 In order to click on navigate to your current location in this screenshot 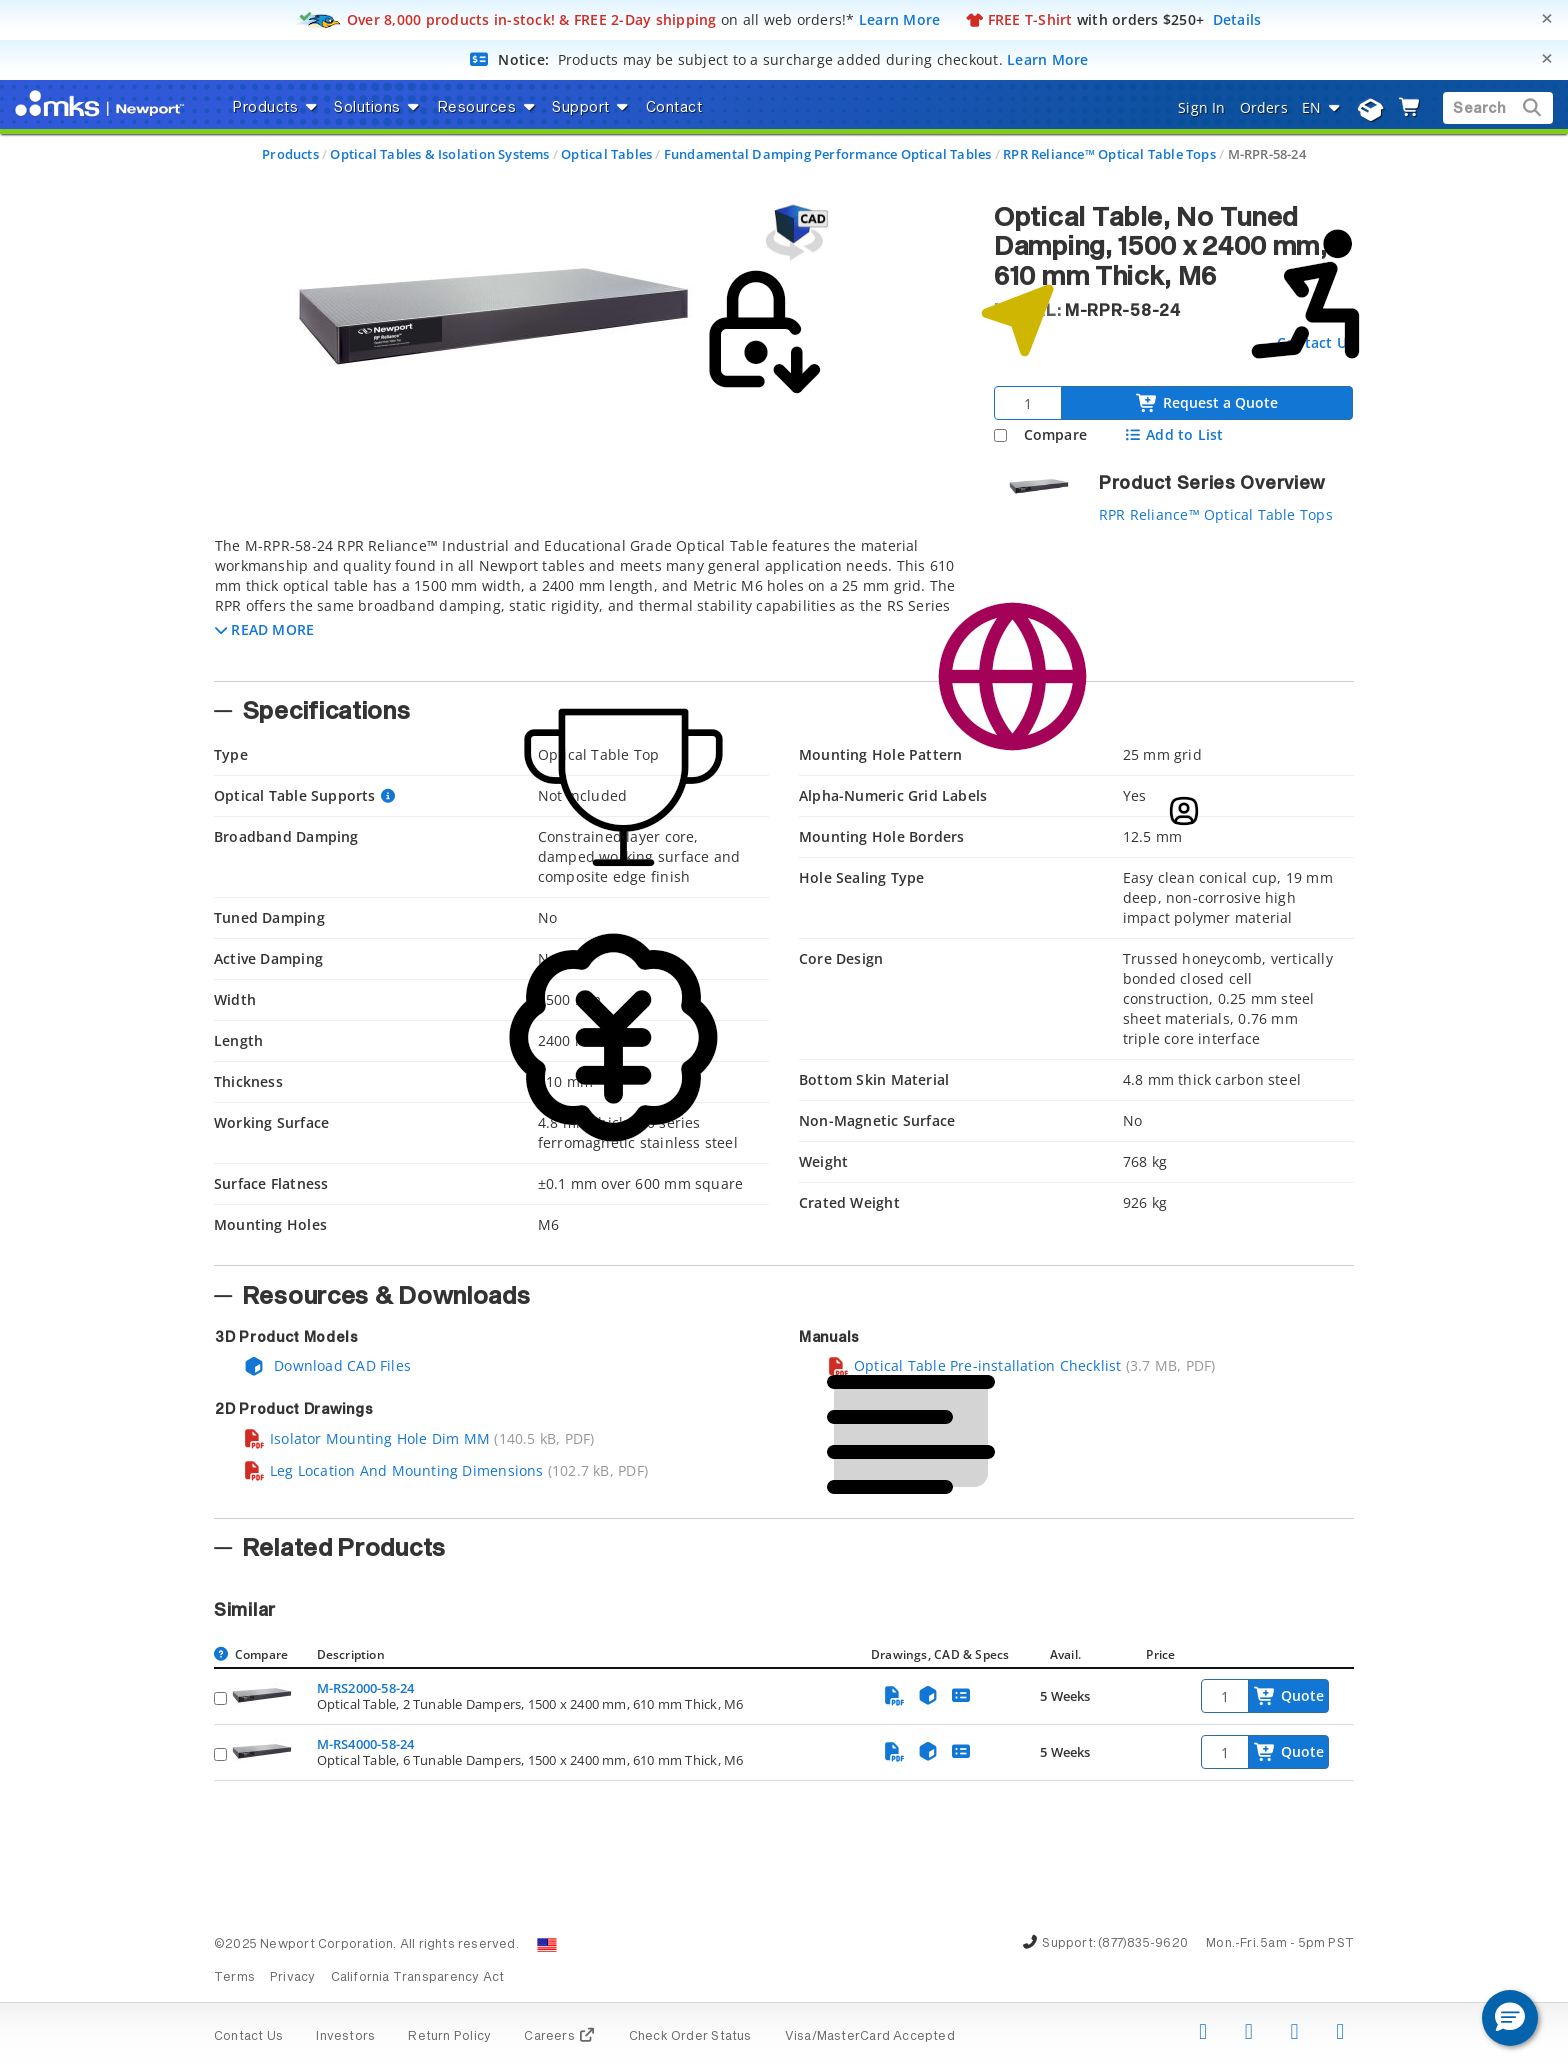, I will do `click(1020, 318)`.